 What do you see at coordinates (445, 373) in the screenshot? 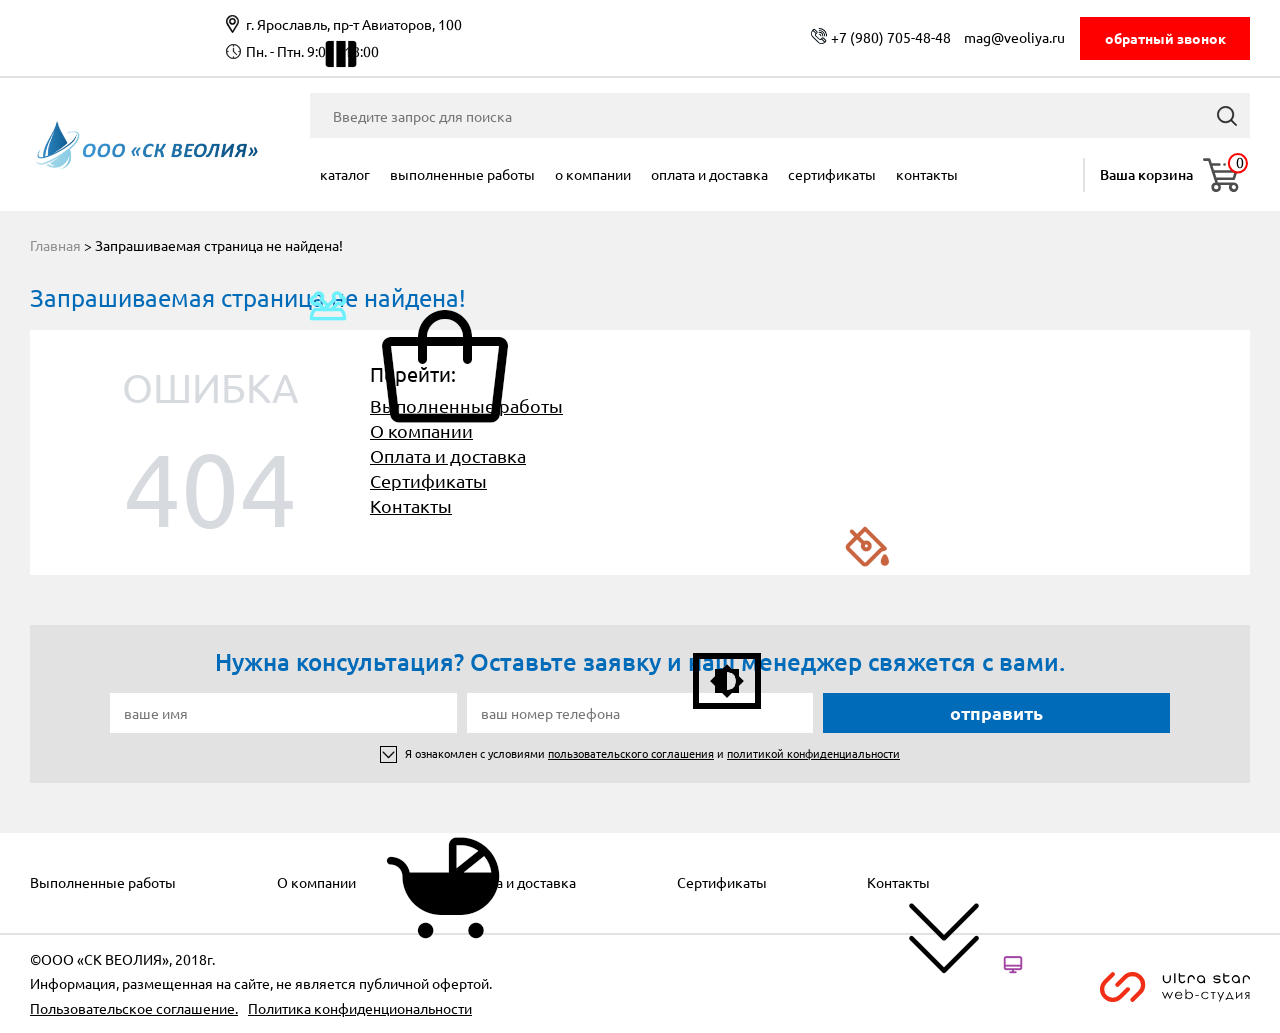
I see `view your shopping bag` at bounding box center [445, 373].